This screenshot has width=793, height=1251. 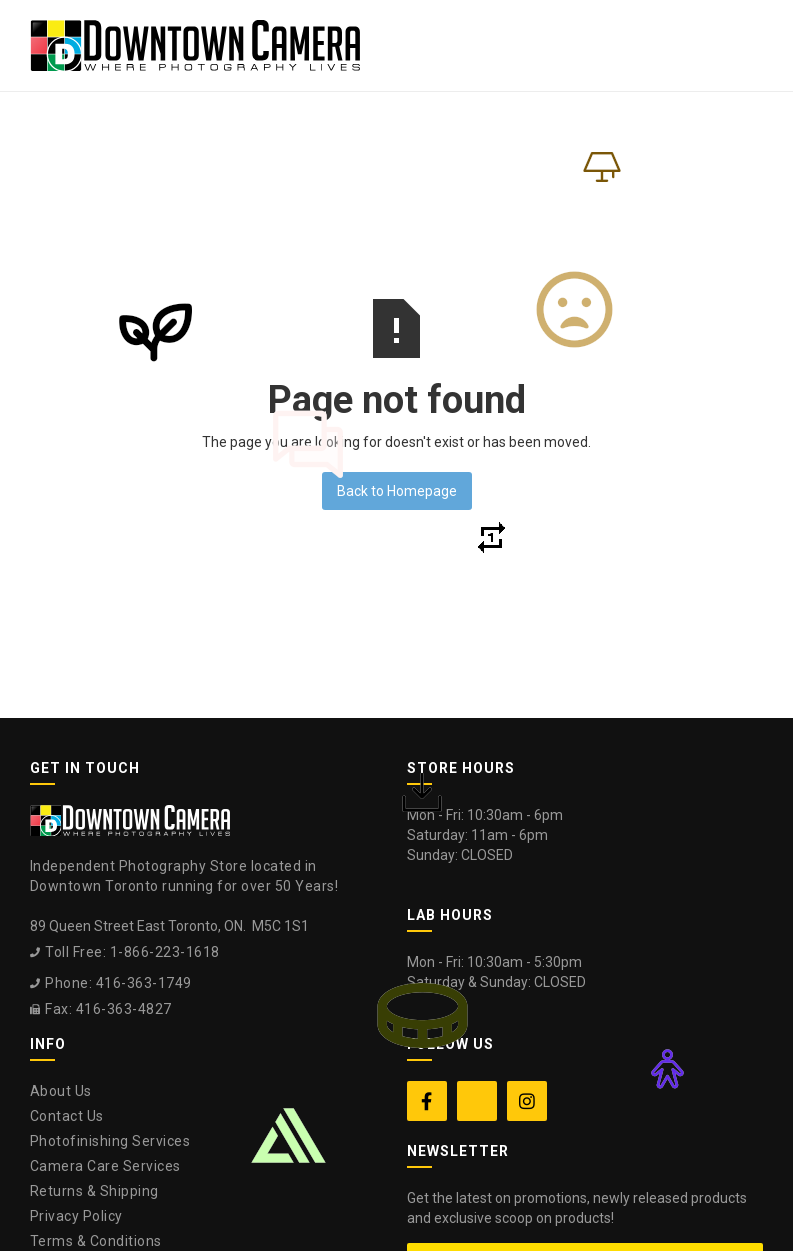 I want to click on download a file or document, so click(x=422, y=794).